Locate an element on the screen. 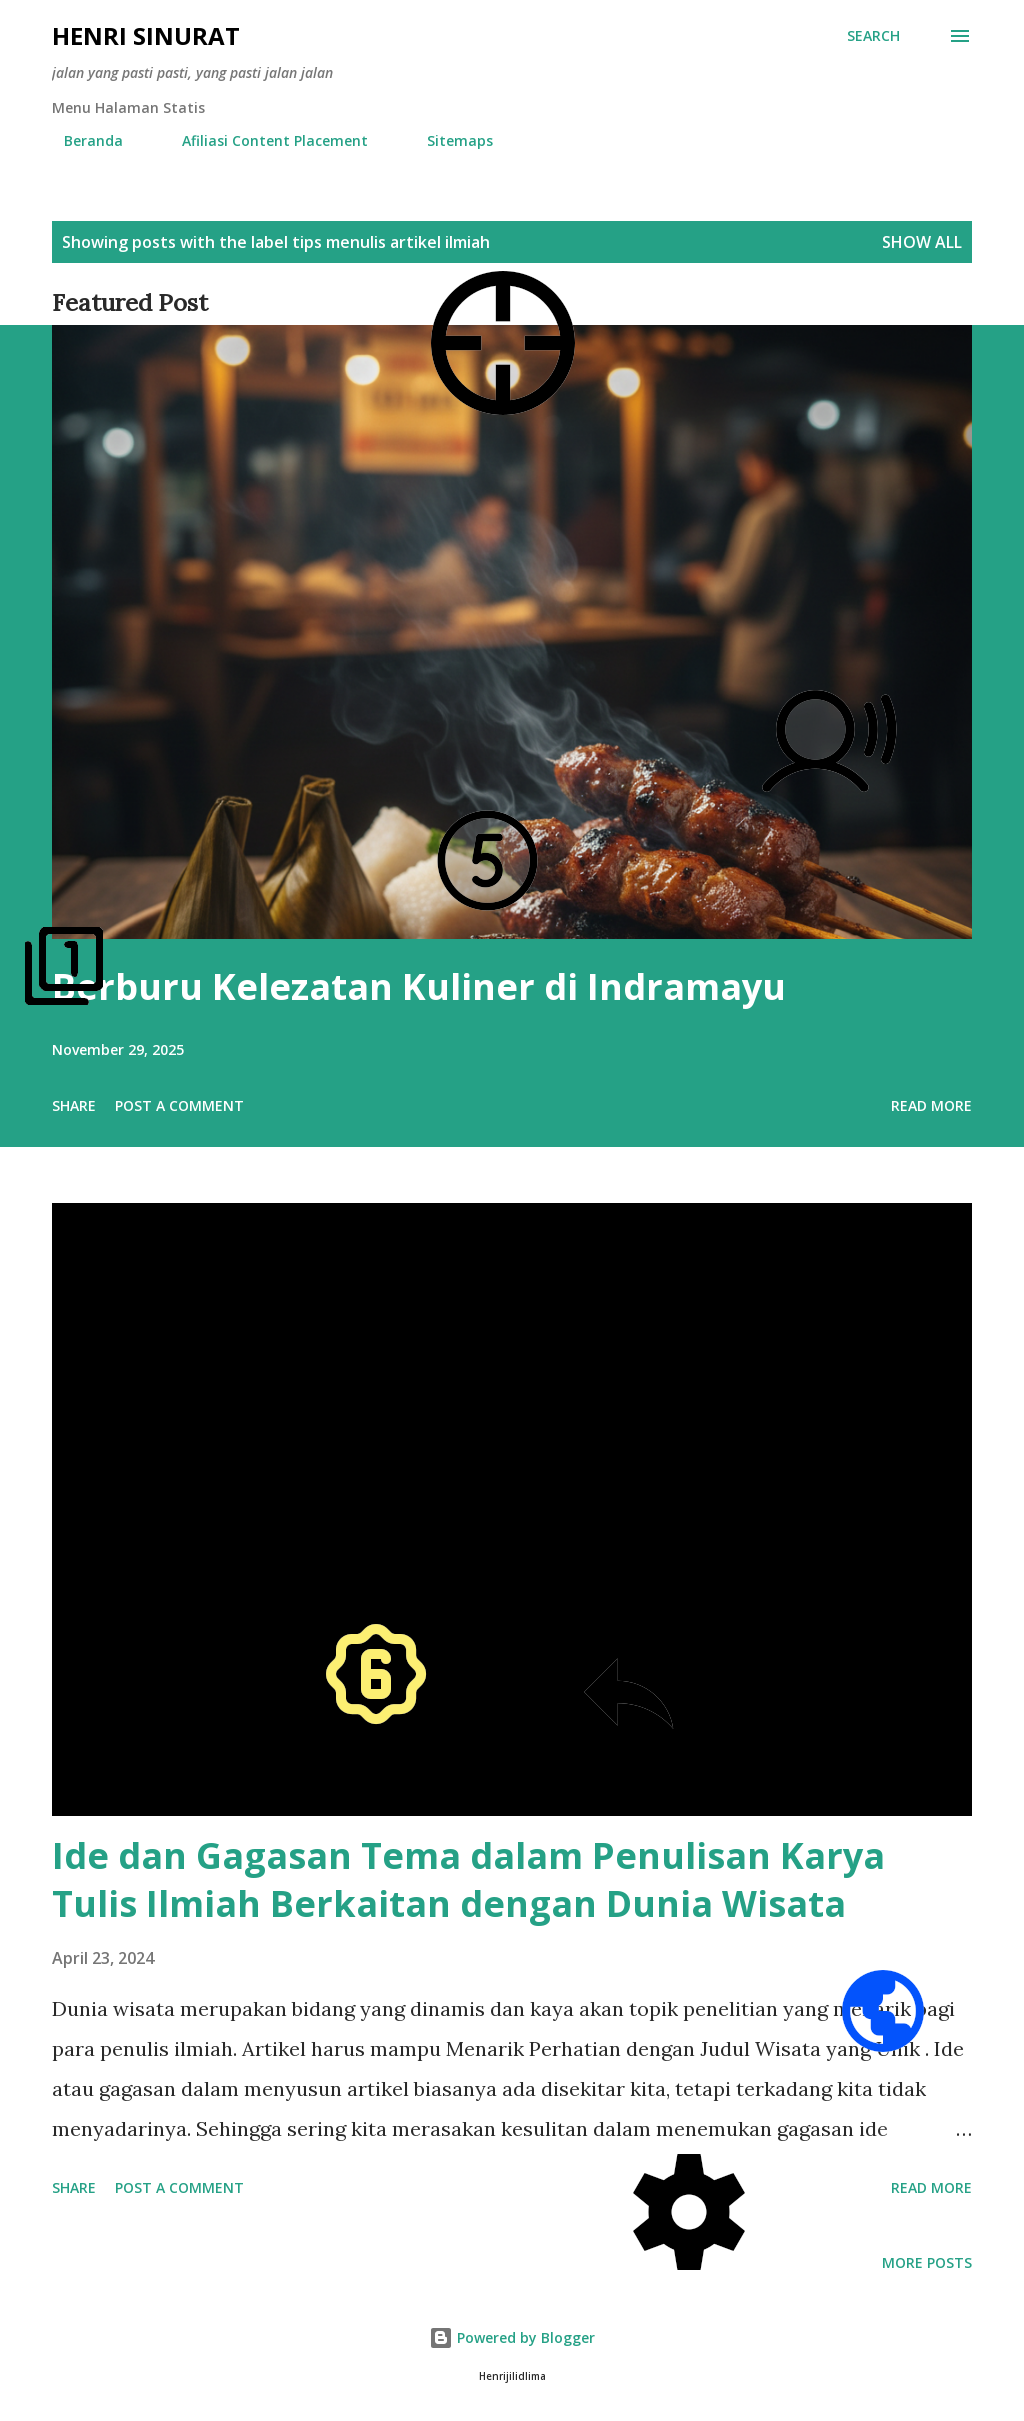 This screenshot has width=1024, height=2421. set or view target goals is located at coordinates (503, 343).